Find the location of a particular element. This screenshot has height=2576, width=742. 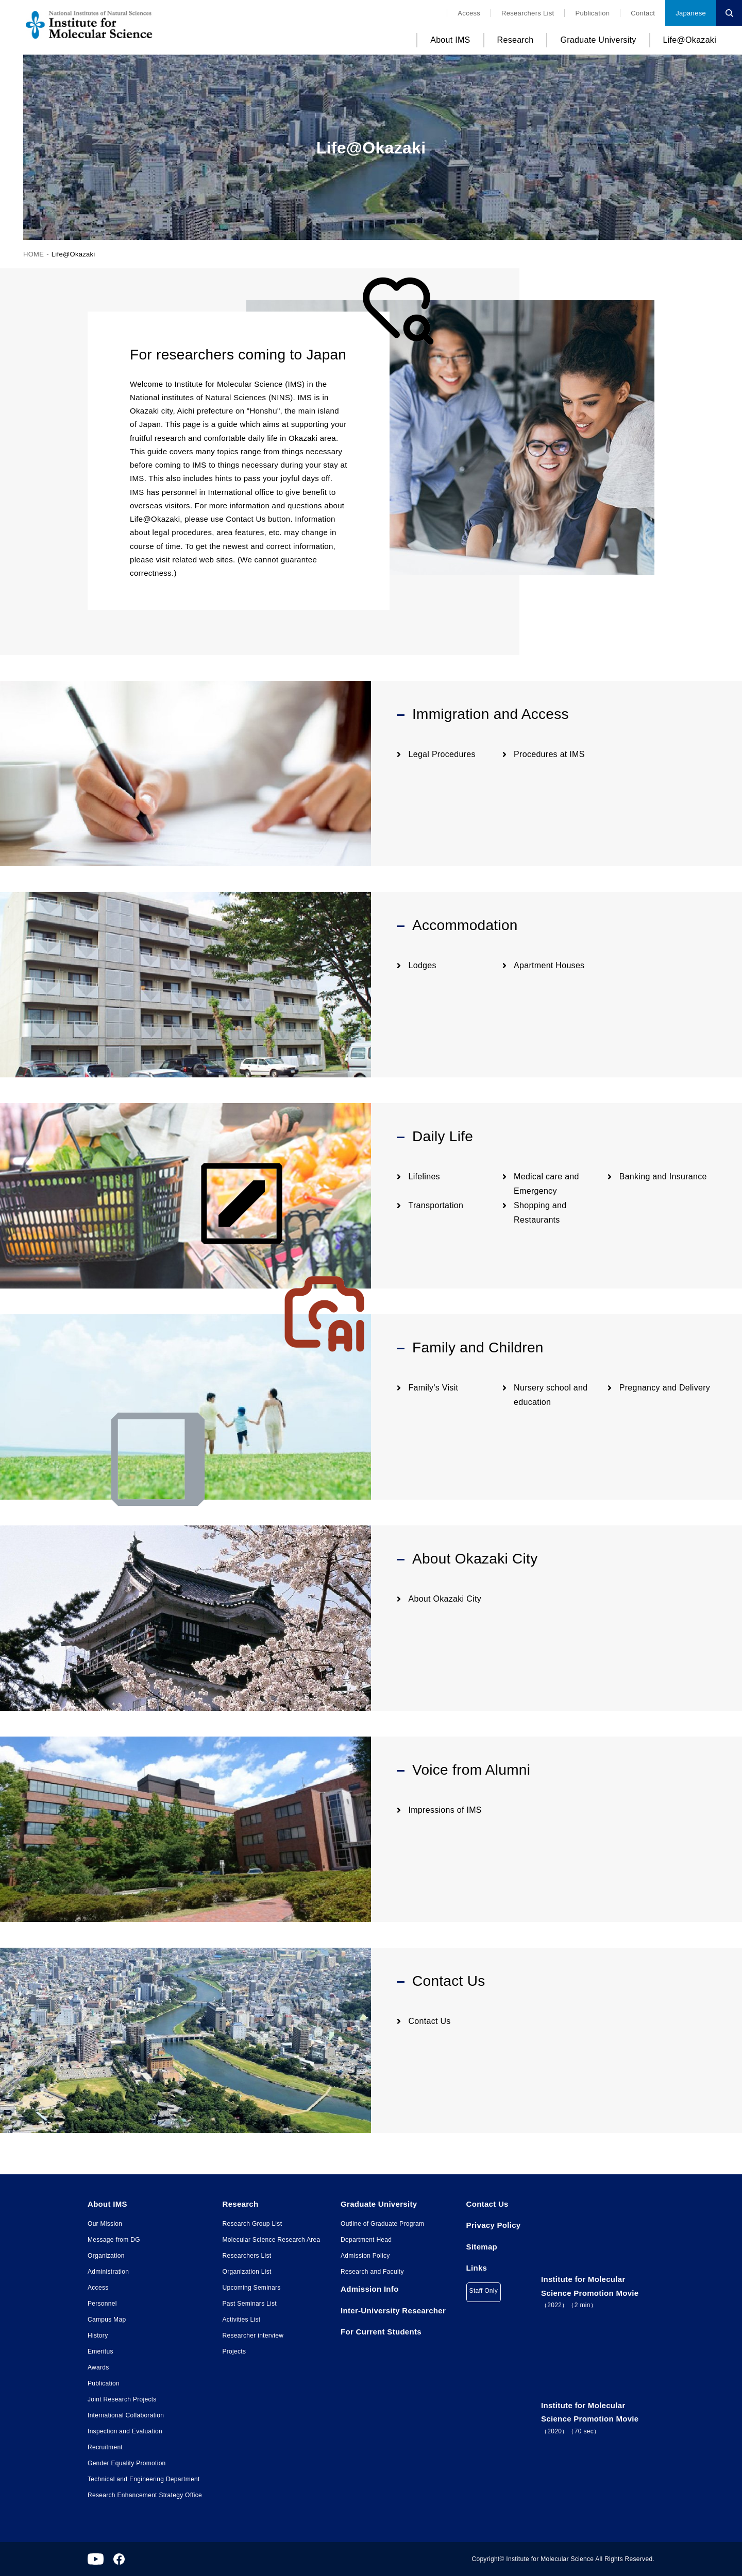

search your liked or favorited items is located at coordinates (396, 307).